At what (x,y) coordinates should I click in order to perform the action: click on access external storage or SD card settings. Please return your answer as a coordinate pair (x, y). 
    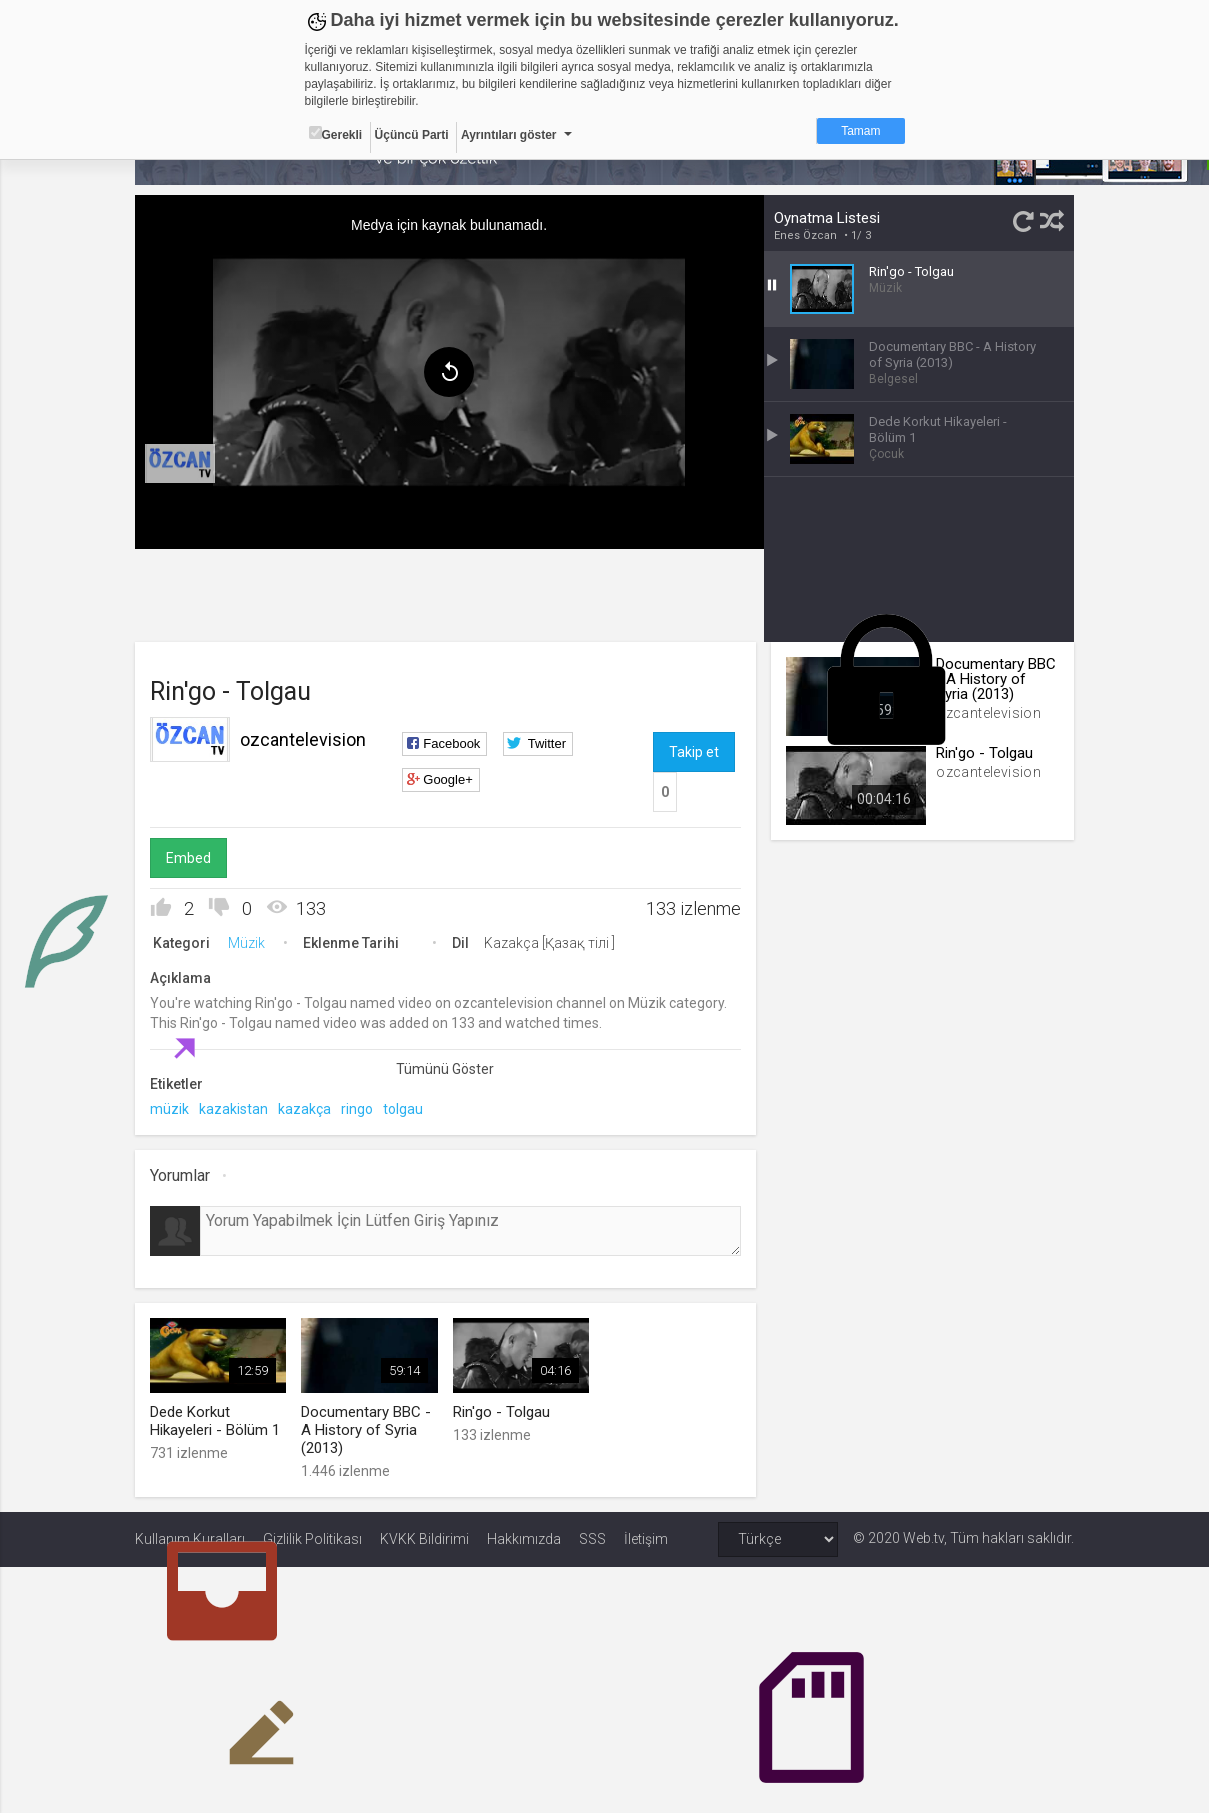
    Looking at the image, I should click on (811, 1717).